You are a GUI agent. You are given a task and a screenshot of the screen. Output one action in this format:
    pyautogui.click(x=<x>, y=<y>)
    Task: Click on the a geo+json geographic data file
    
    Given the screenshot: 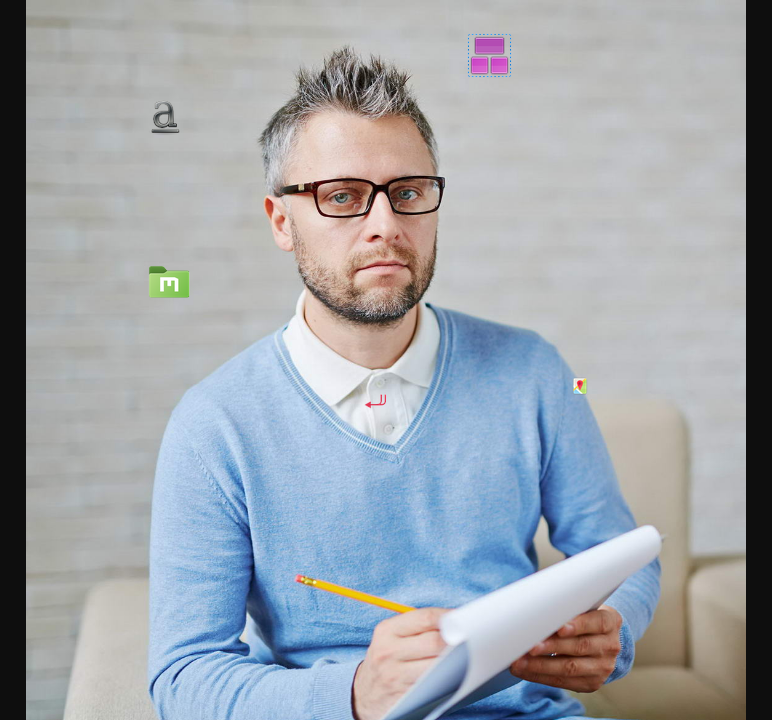 What is the action you would take?
    pyautogui.click(x=580, y=386)
    